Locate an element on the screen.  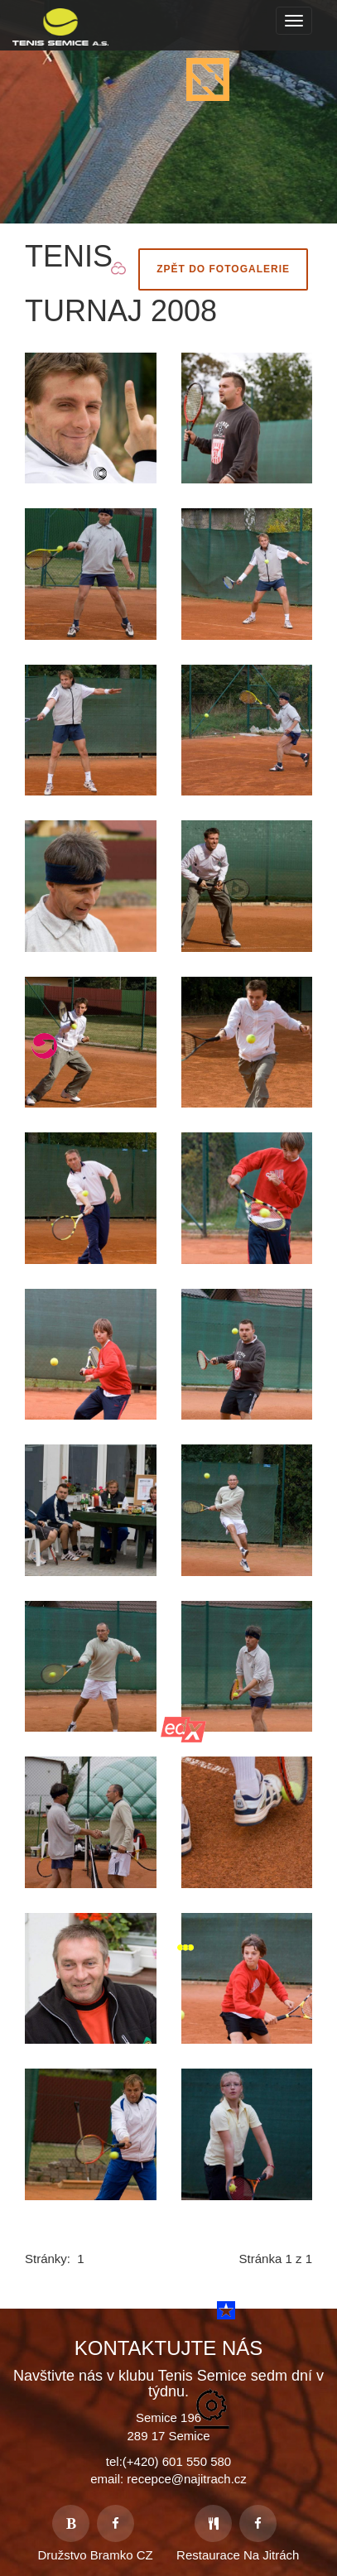
JFrog Pipelines logo is located at coordinates (211, 2408).